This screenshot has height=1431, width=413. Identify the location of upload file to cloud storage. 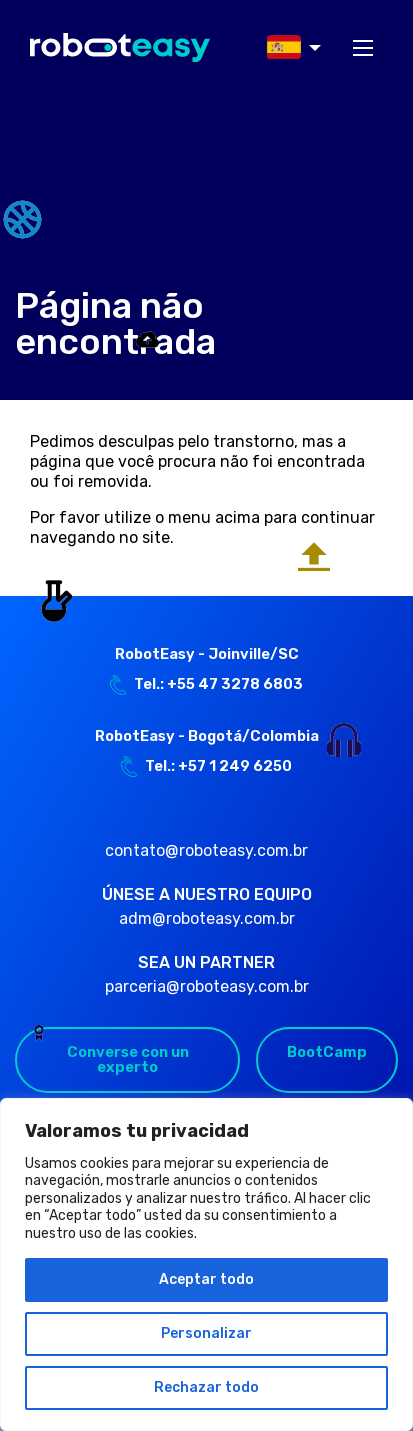
(147, 339).